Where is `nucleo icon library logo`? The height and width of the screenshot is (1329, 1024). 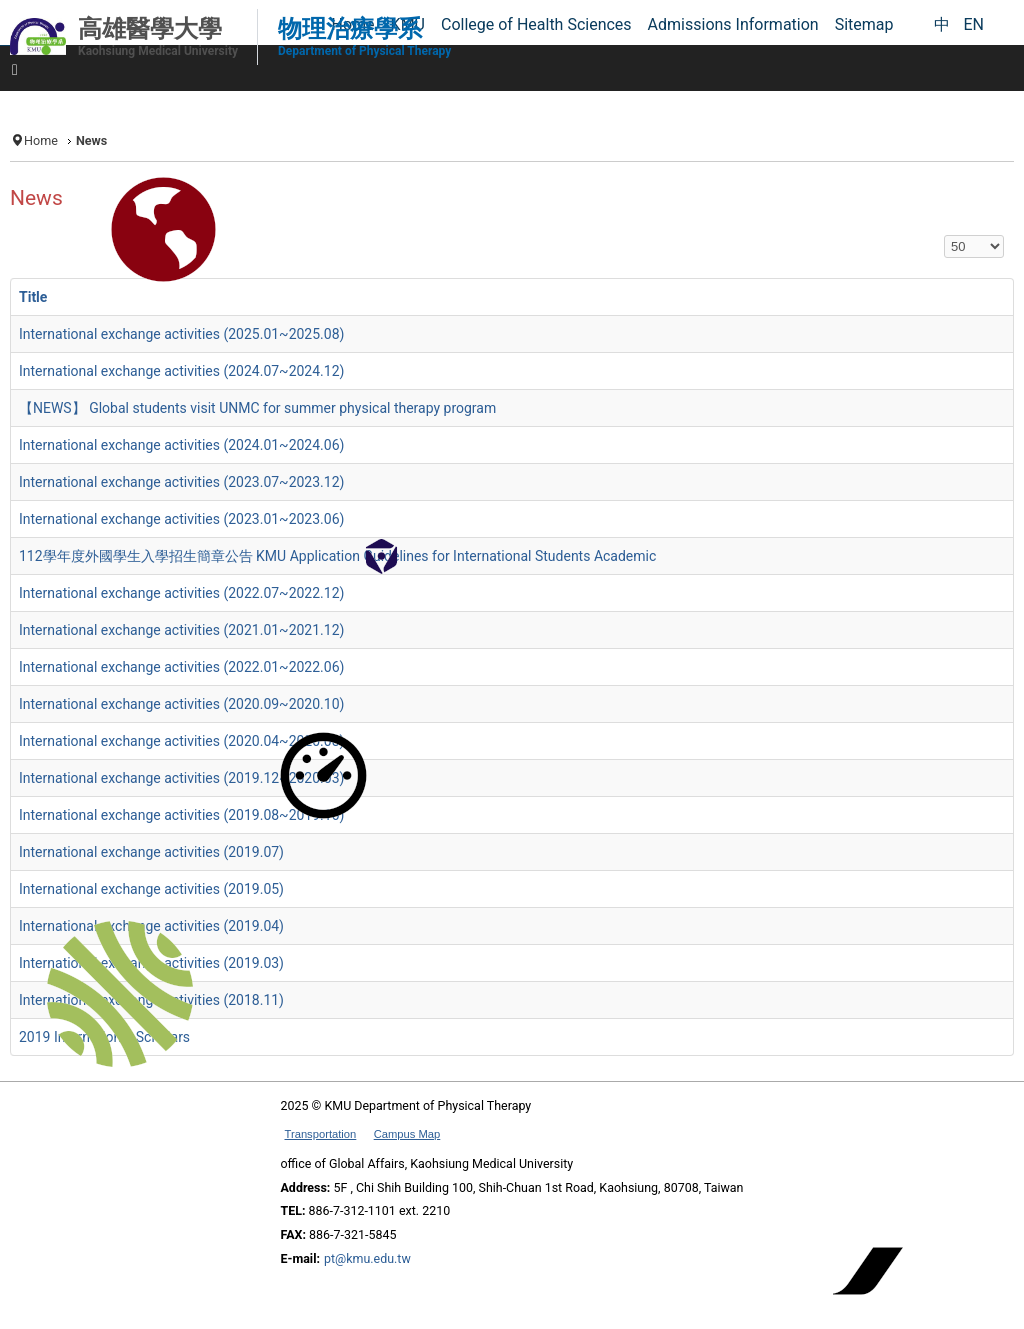
nucleo icon library logo is located at coordinates (381, 556).